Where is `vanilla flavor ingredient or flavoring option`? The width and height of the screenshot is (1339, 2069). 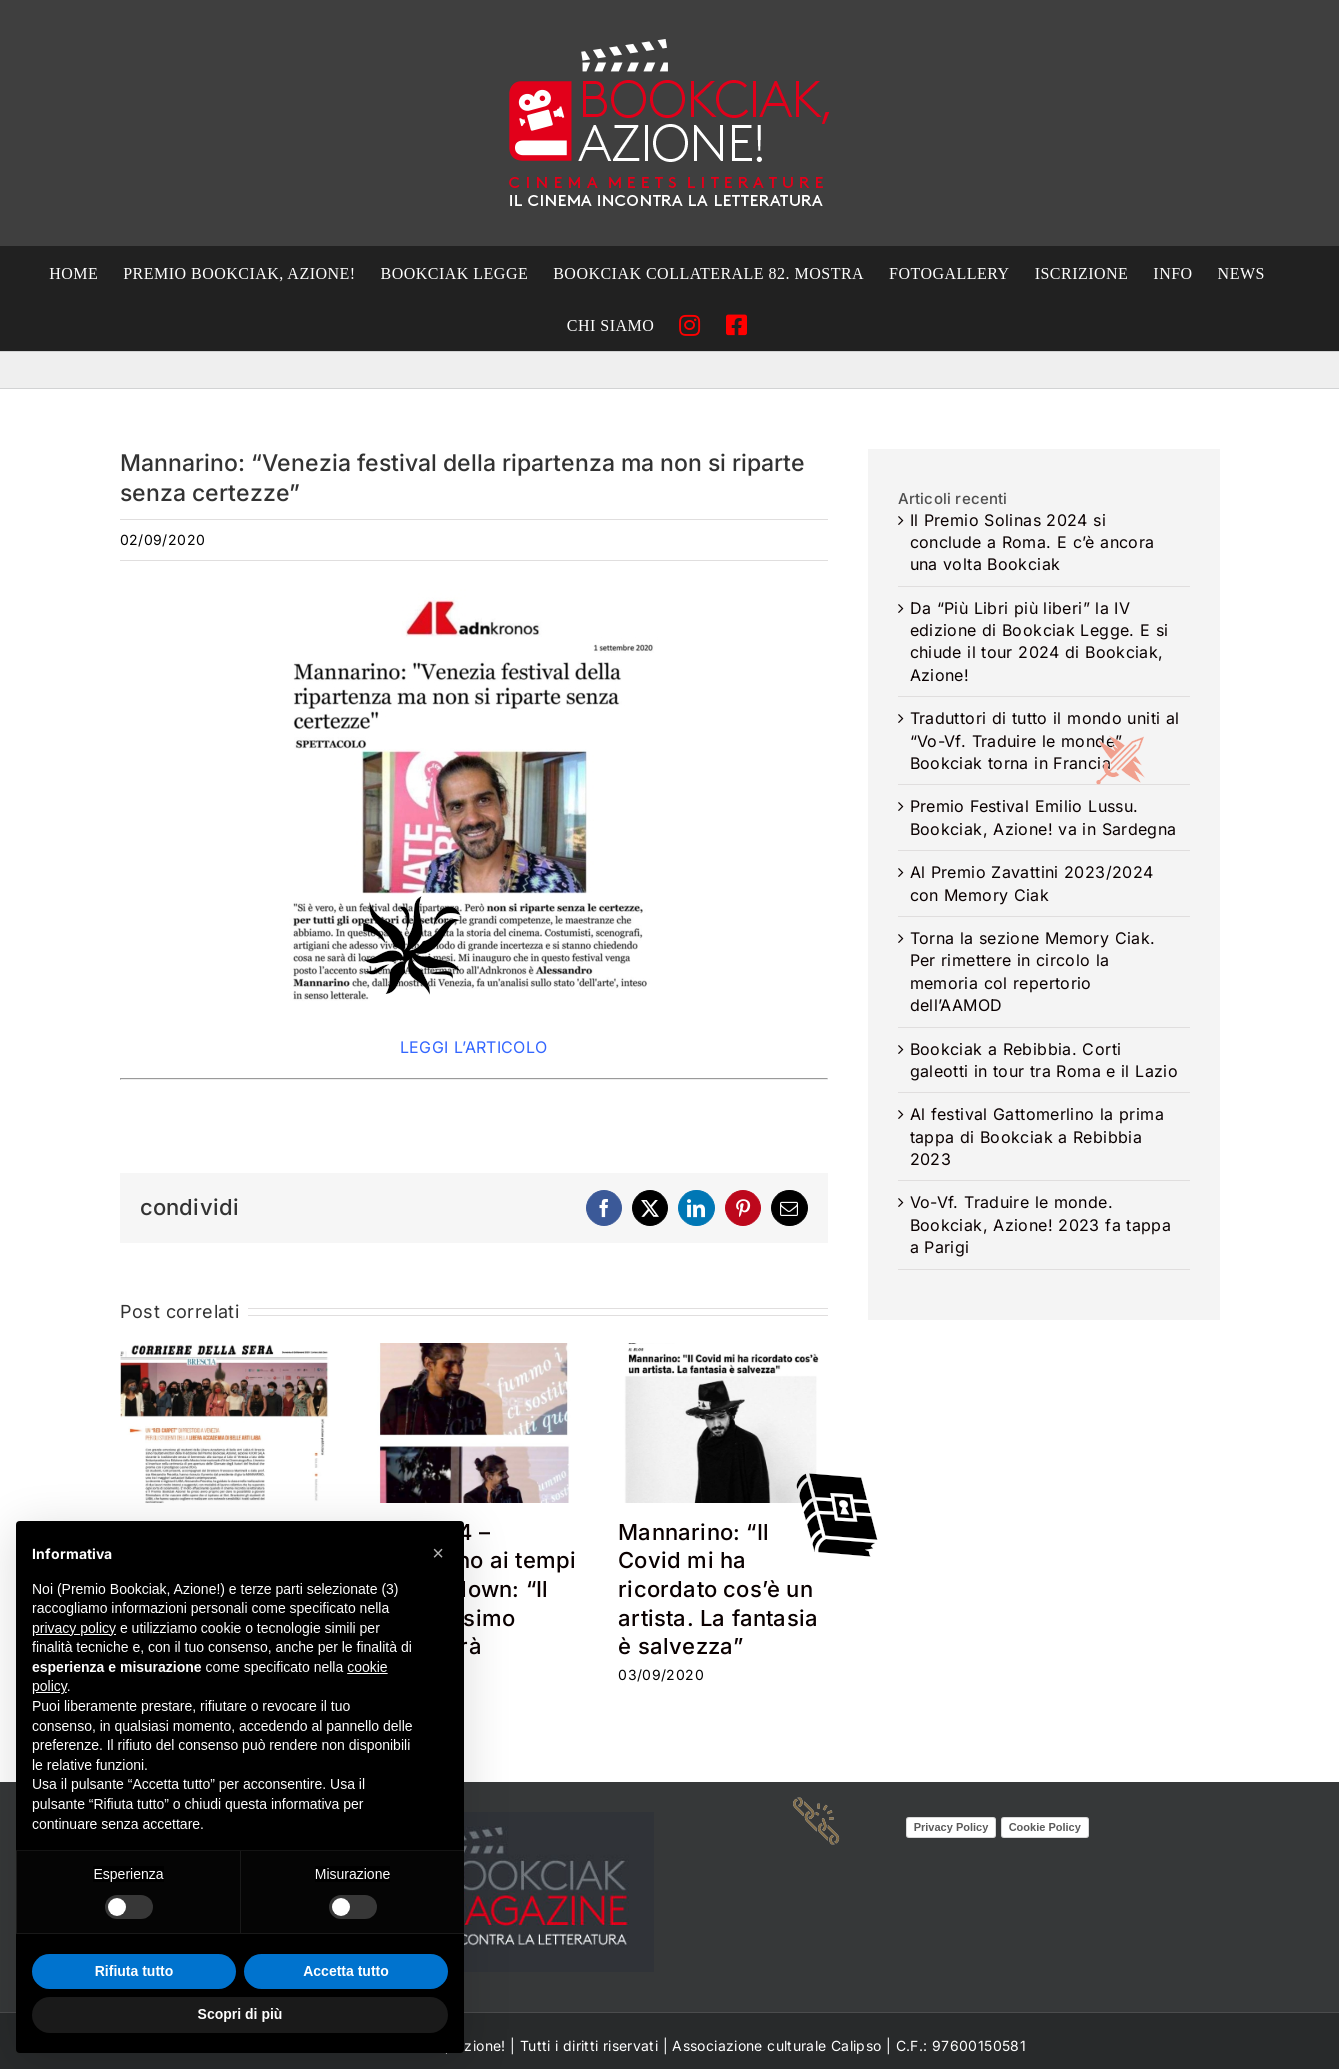 vanilla flavor ingredient or flavoring option is located at coordinates (411, 944).